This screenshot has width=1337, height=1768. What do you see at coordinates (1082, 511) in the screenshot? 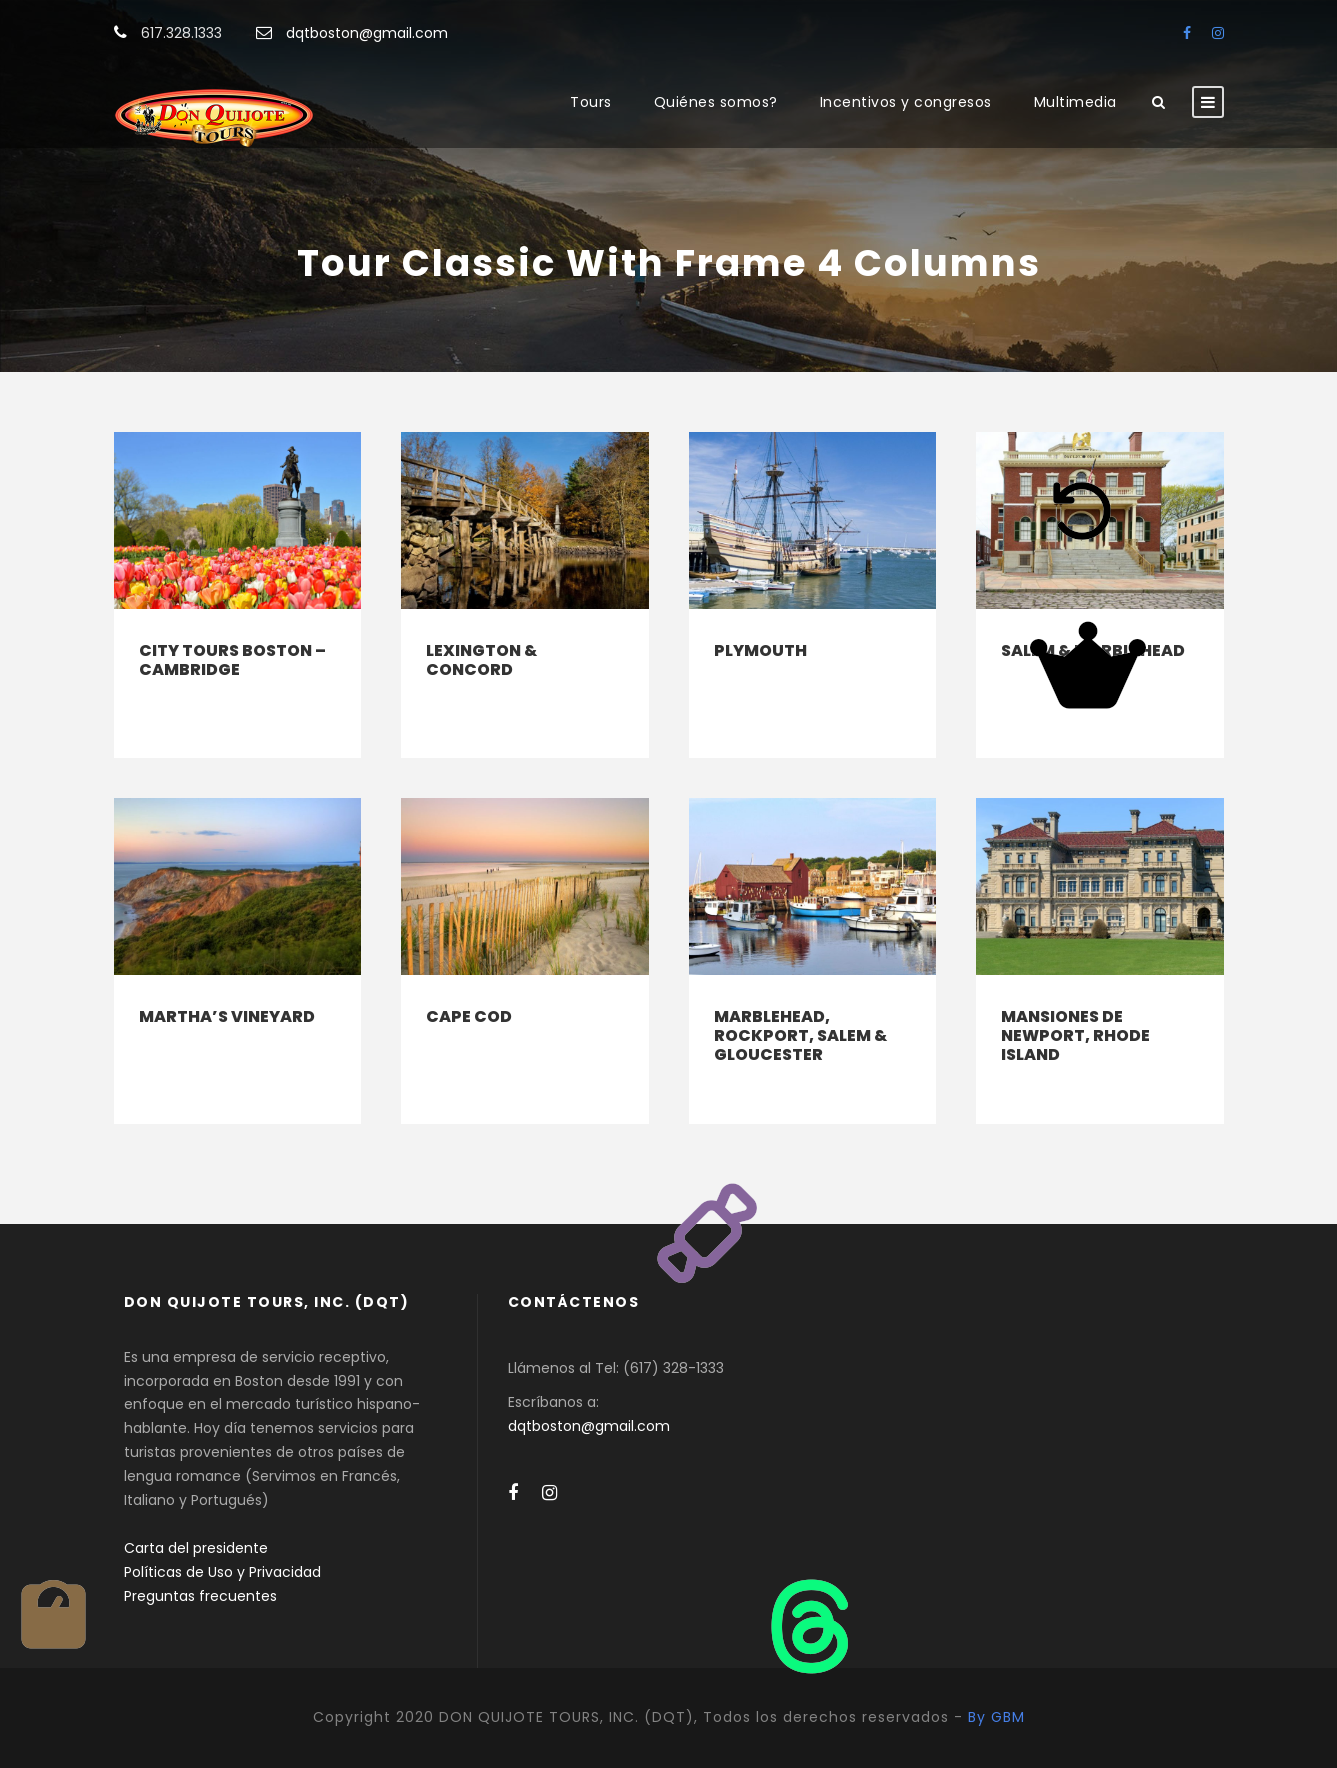
I see `undo the last action` at bounding box center [1082, 511].